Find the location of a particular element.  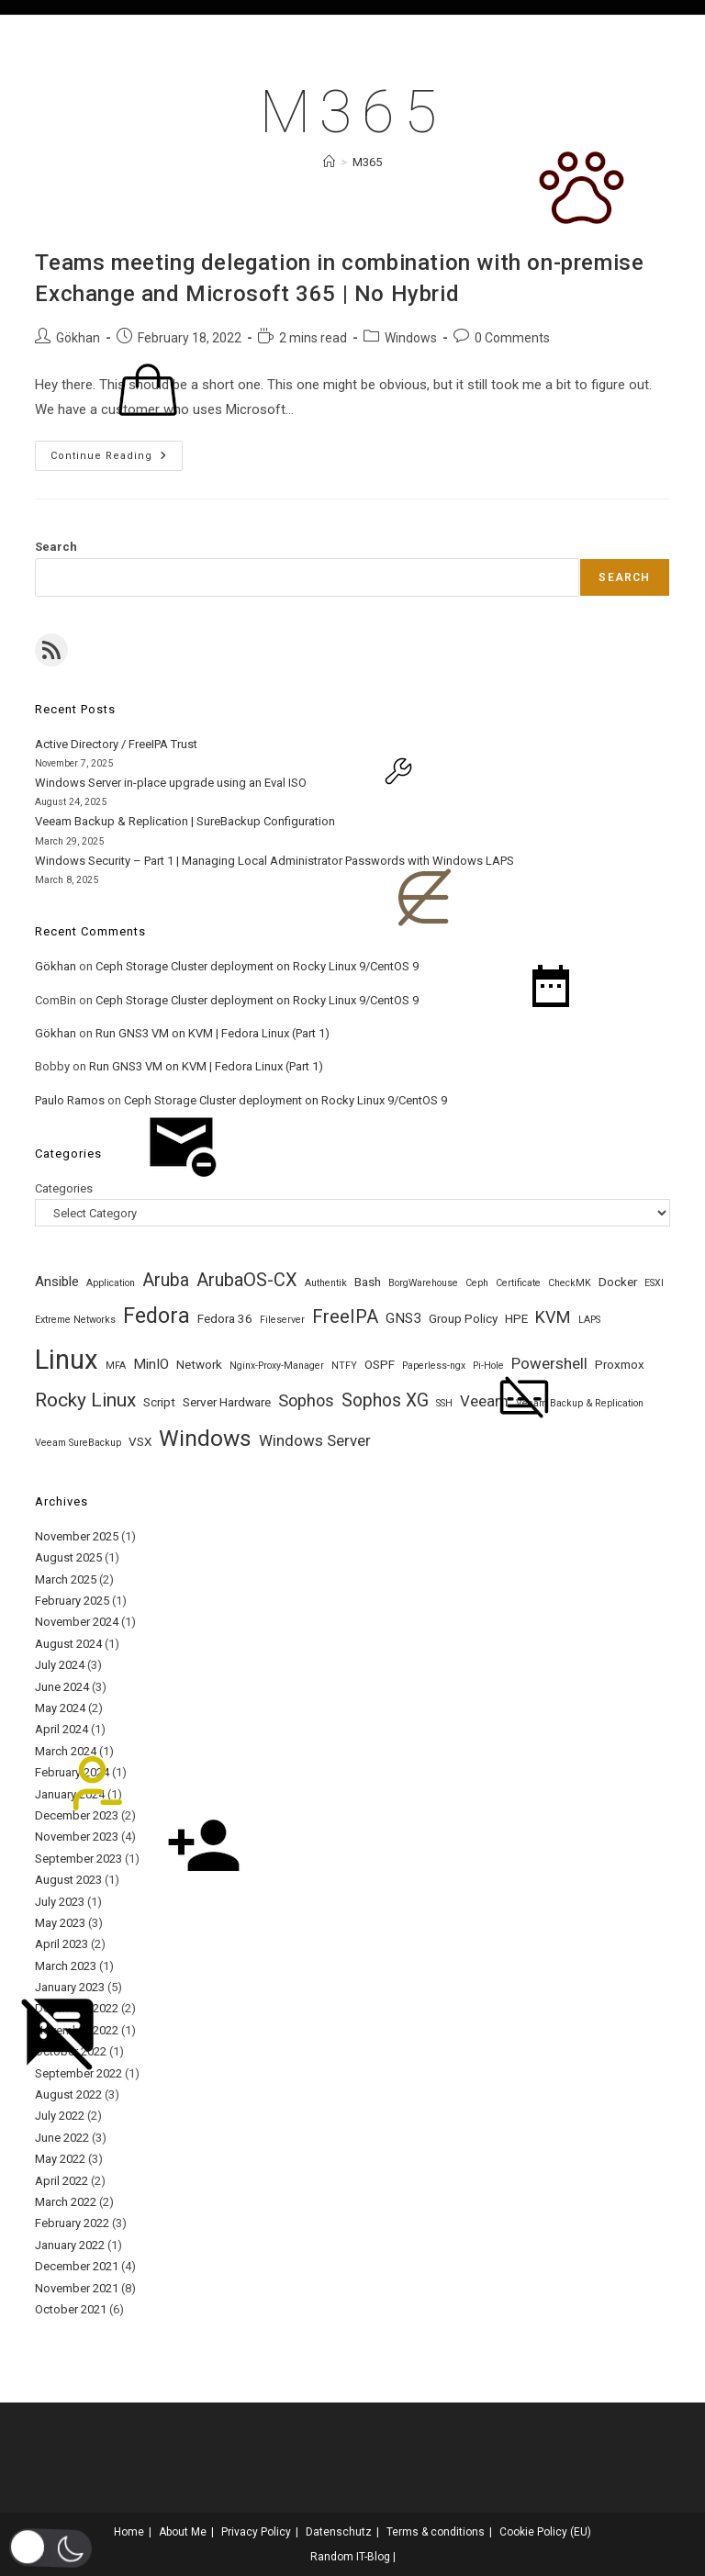

access settings or preferences is located at coordinates (398, 771).